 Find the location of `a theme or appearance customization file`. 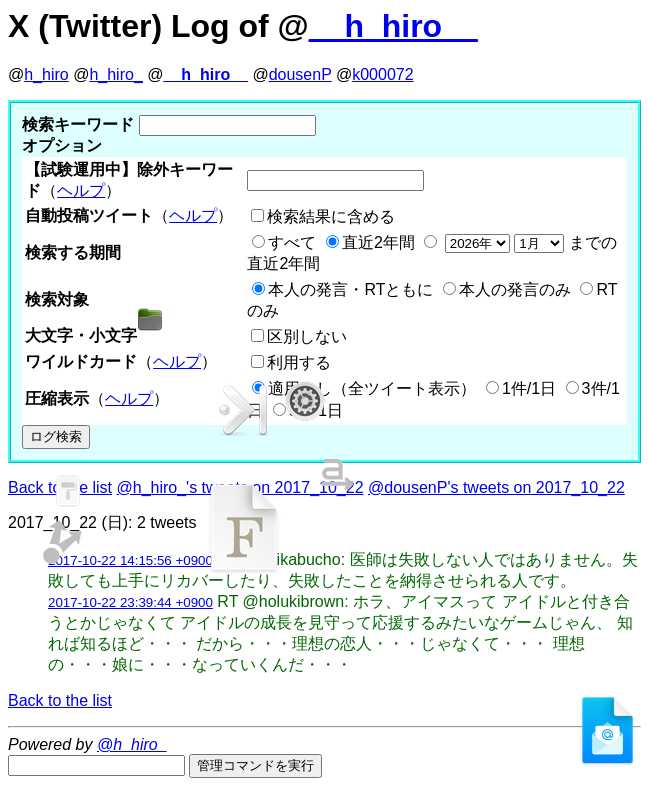

a theme or appearance customization file is located at coordinates (68, 491).